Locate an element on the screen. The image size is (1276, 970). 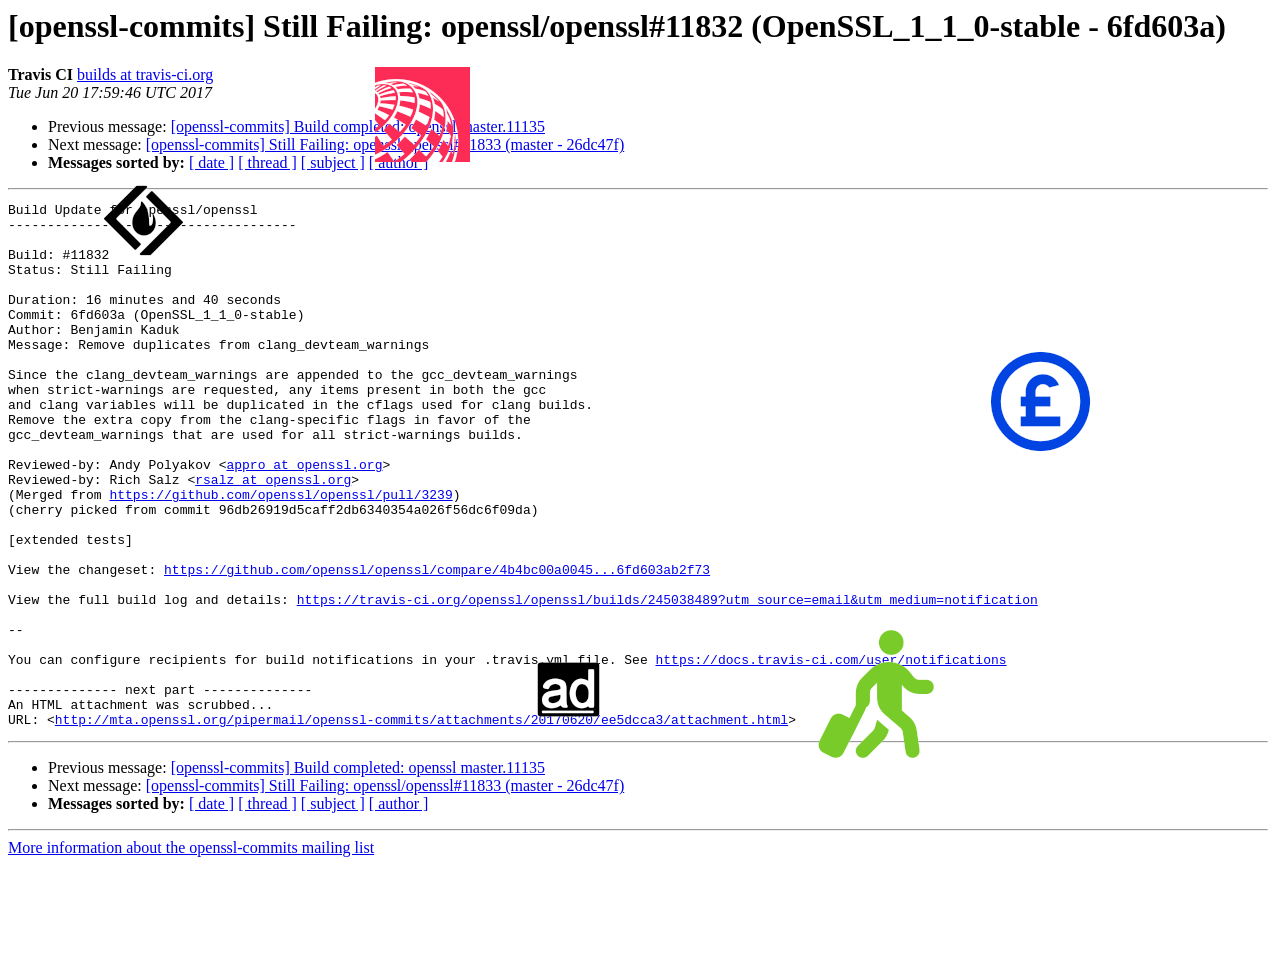
visit sourceforge website is located at coordinates (143, 220).